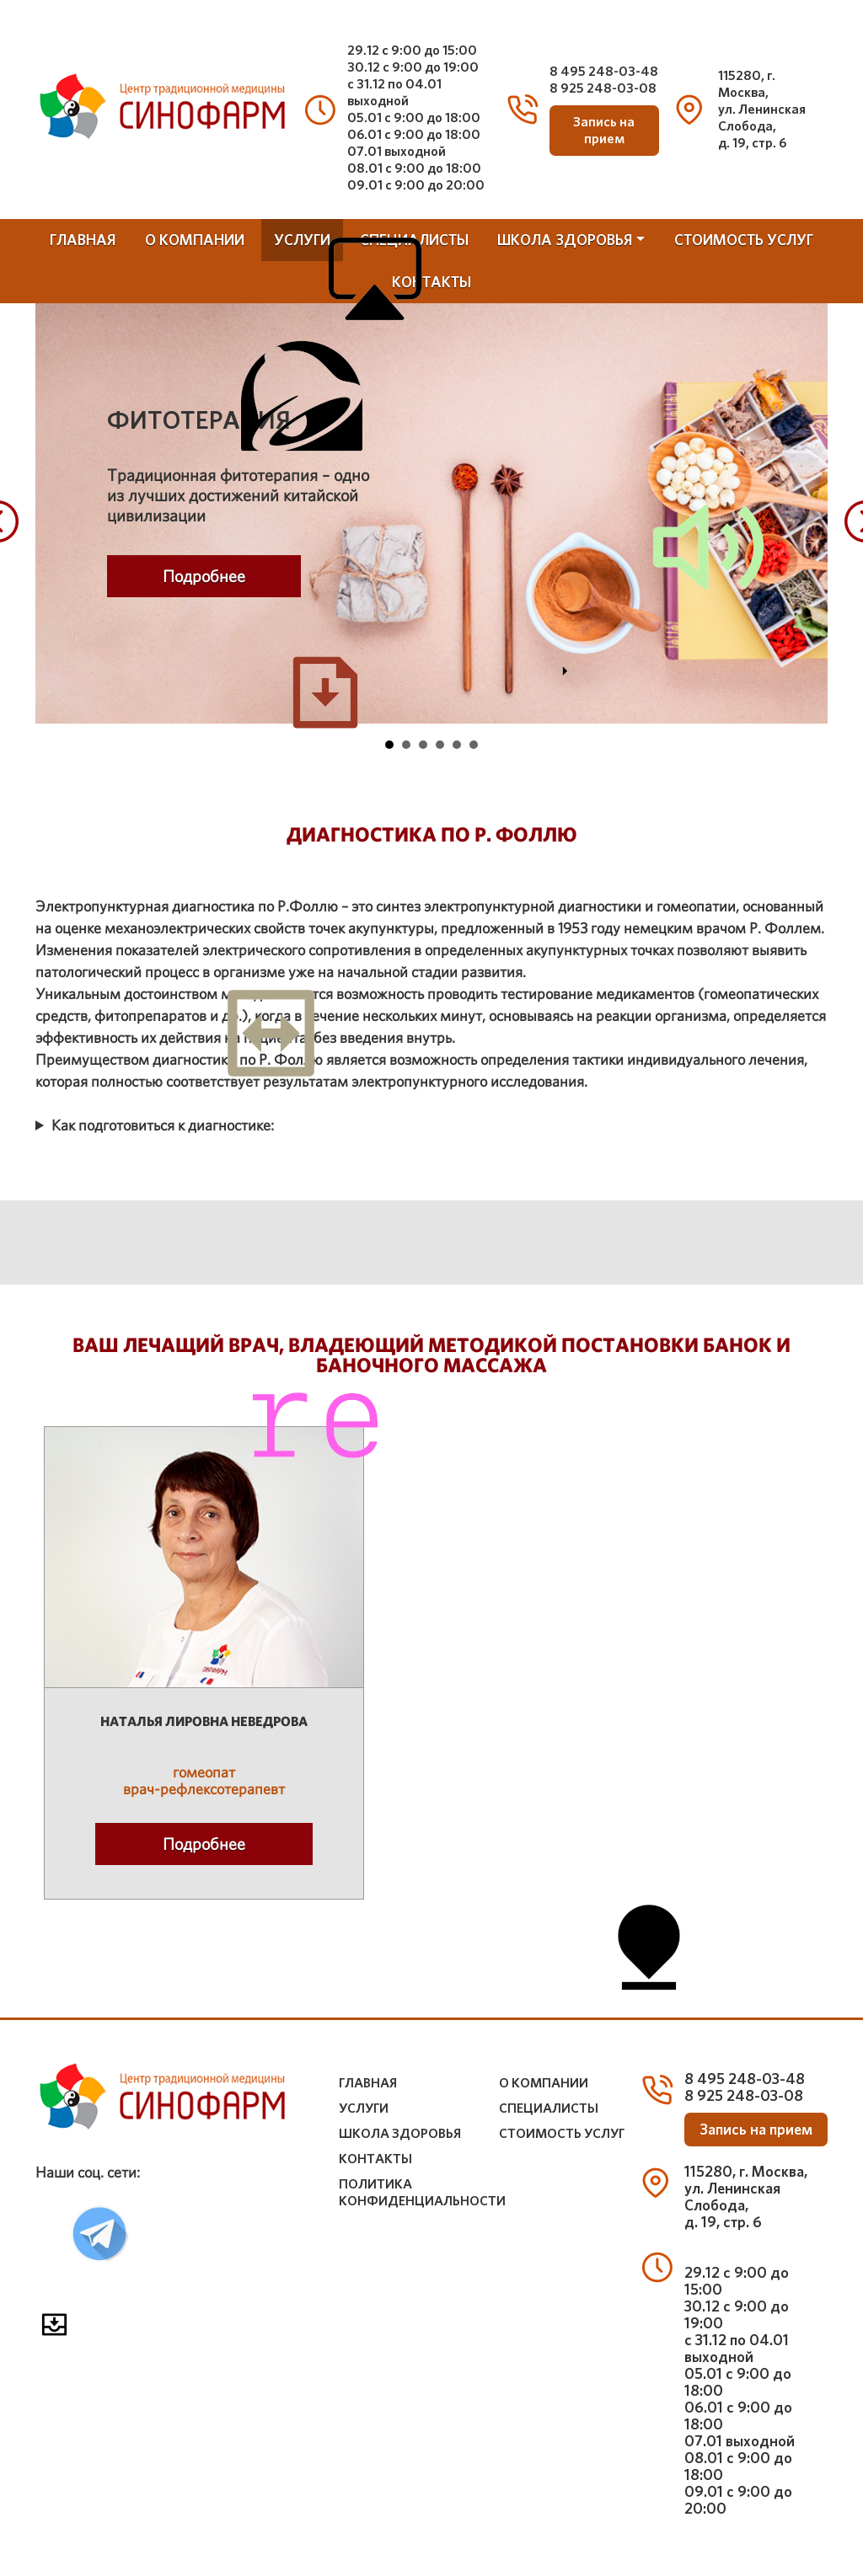  What do you see at coordinates (649, 1943) in the screenshot?
I see `mark a location on the map` at bounding box center [649, 1943].